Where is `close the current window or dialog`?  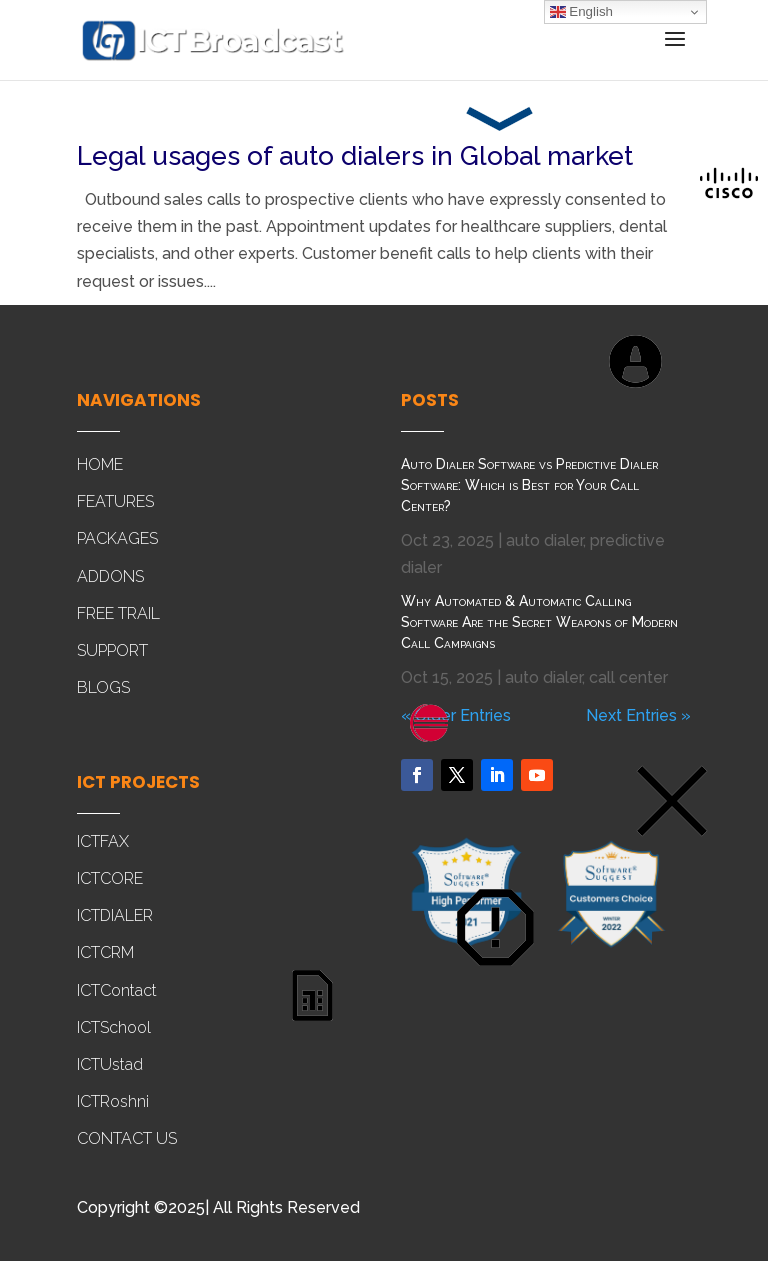 close the current window or dialog is located at coordinates (672, 801).